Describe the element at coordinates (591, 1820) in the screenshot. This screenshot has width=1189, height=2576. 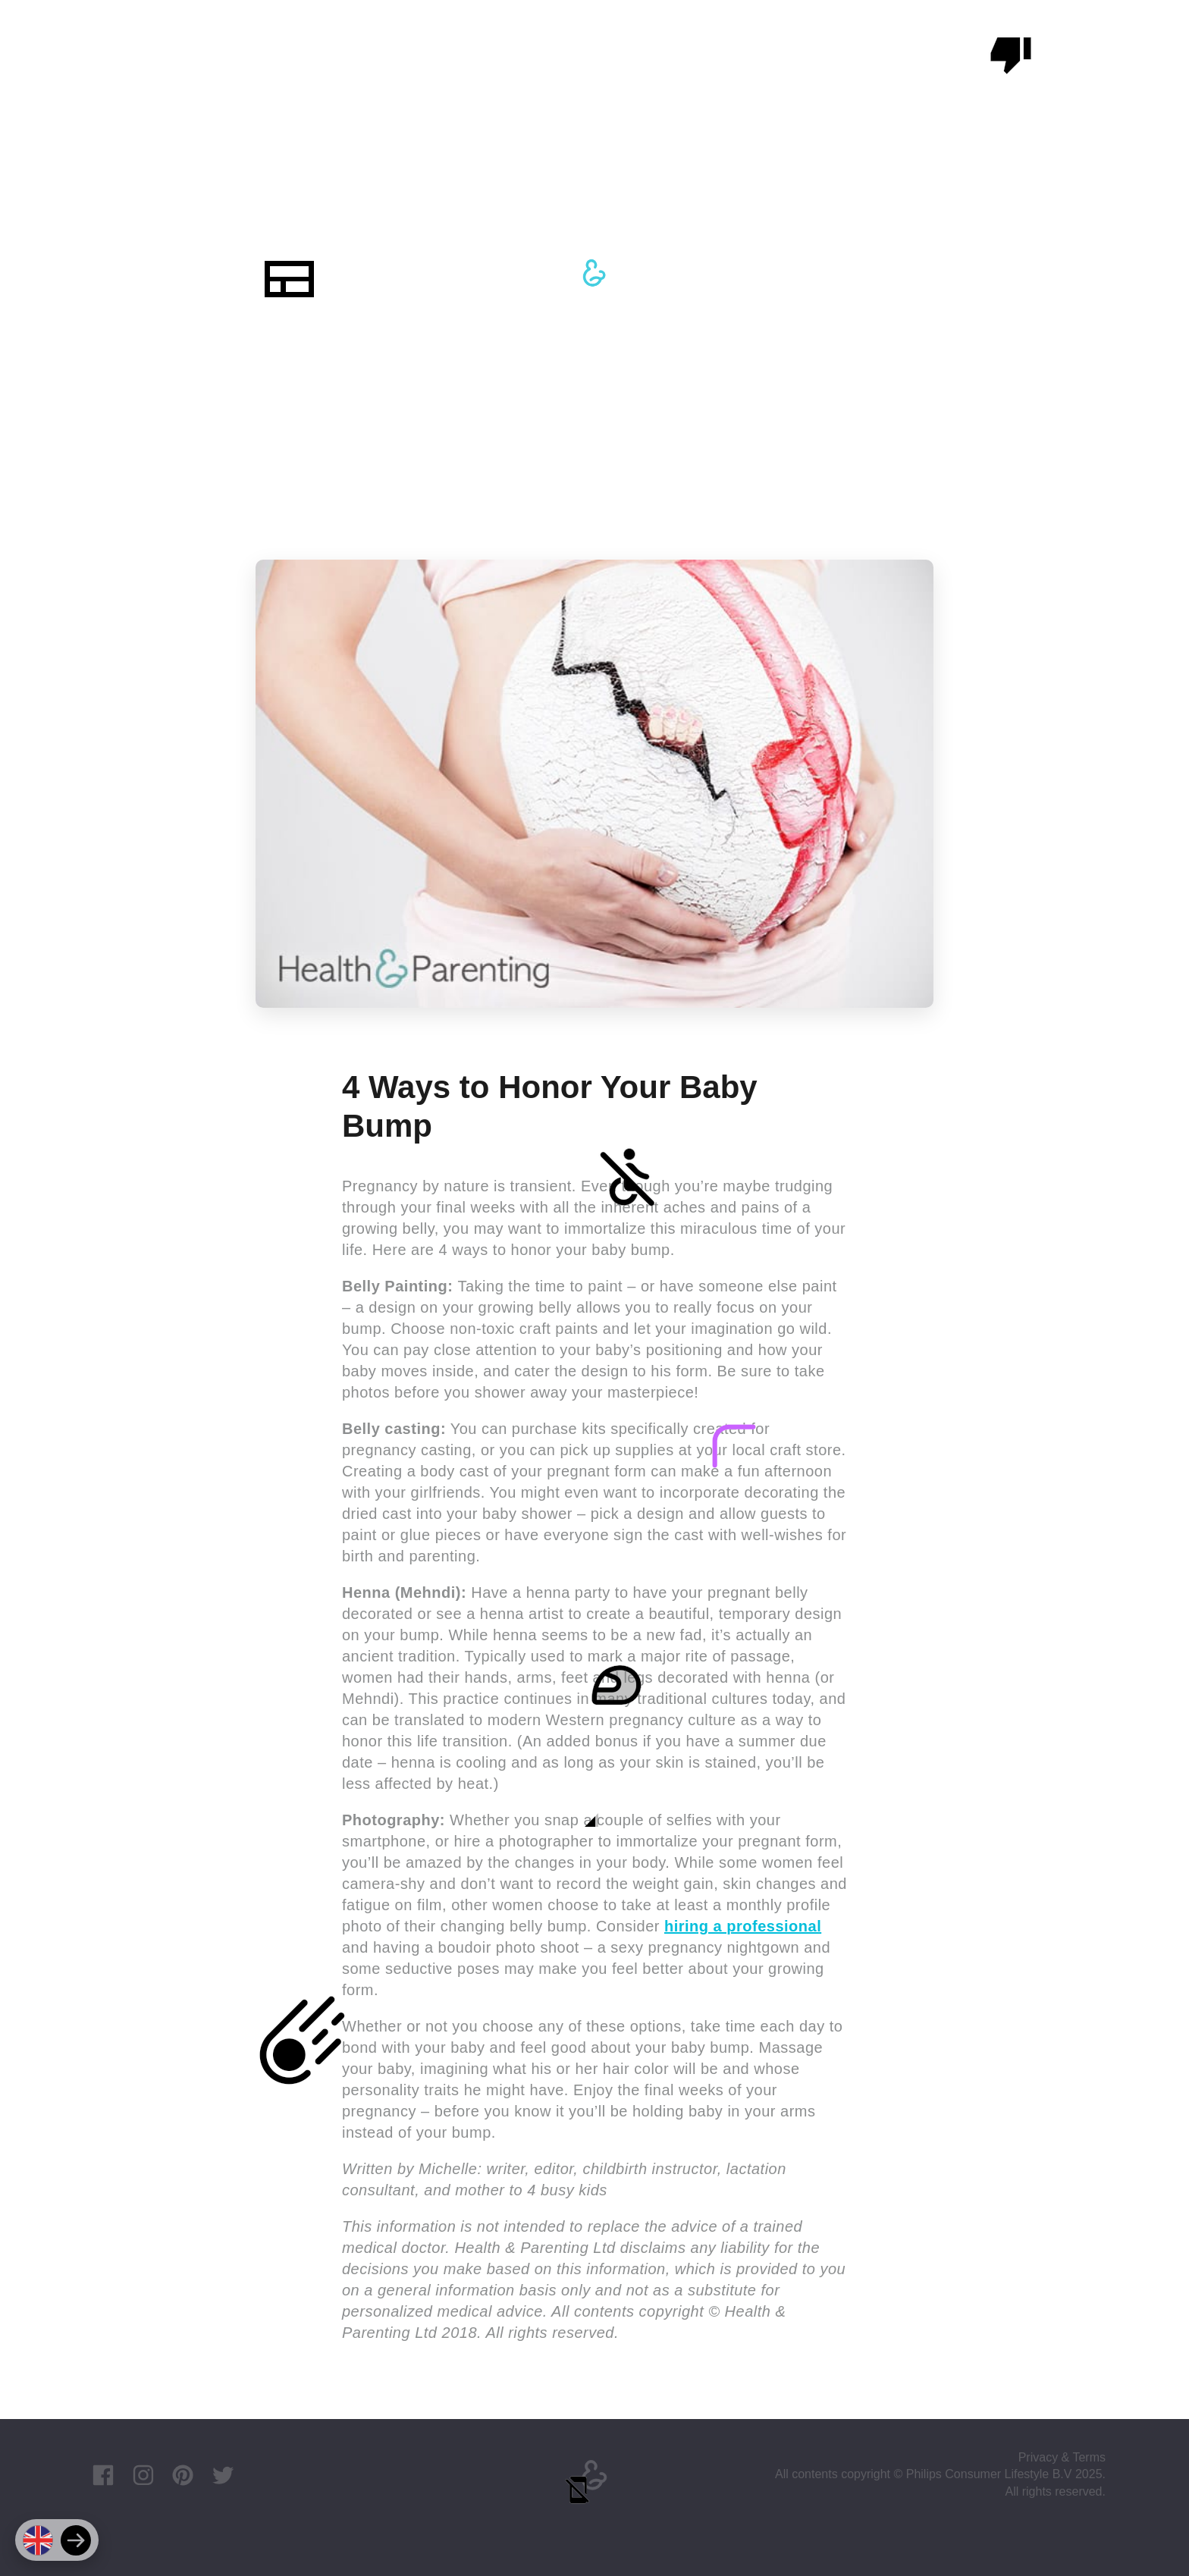
I see `indicates moderate cellular signal strength` at that location.